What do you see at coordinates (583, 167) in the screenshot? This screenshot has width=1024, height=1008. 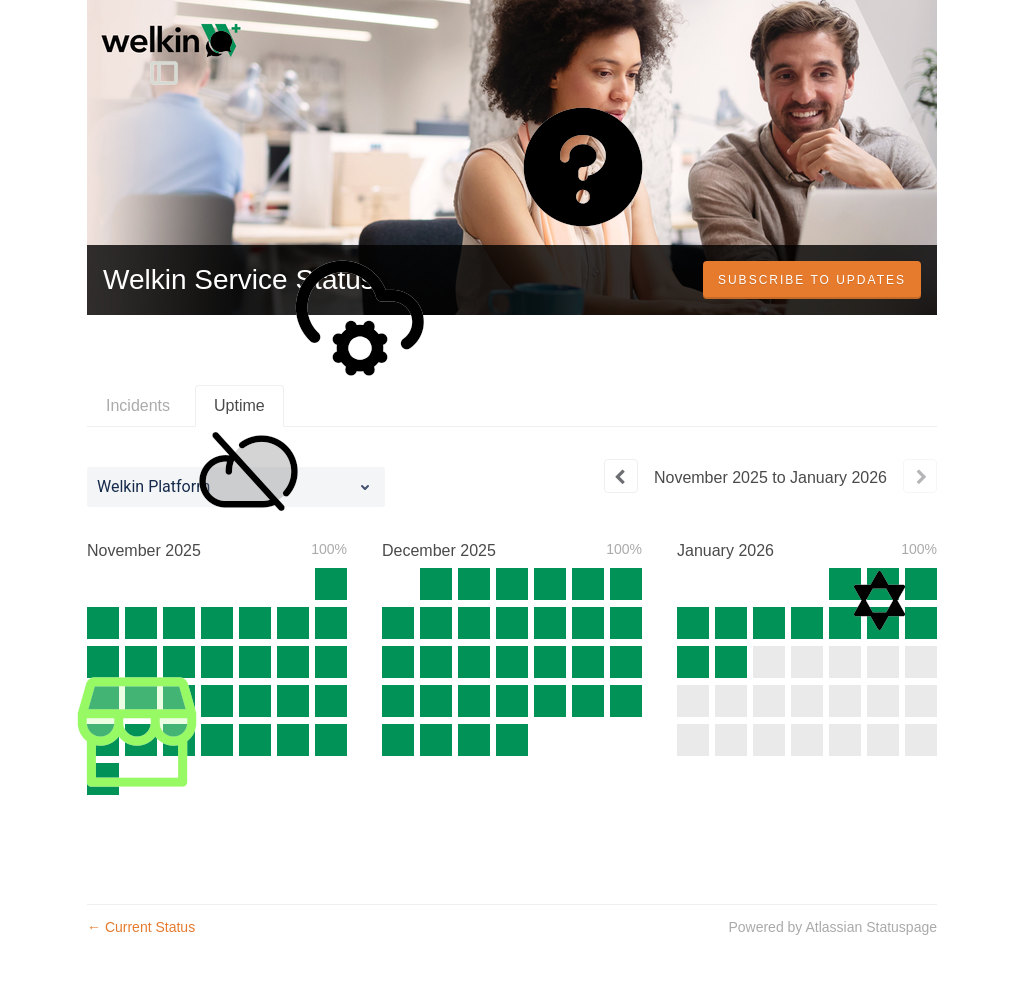 I see `access help or support` at bounding box center [583, 167].